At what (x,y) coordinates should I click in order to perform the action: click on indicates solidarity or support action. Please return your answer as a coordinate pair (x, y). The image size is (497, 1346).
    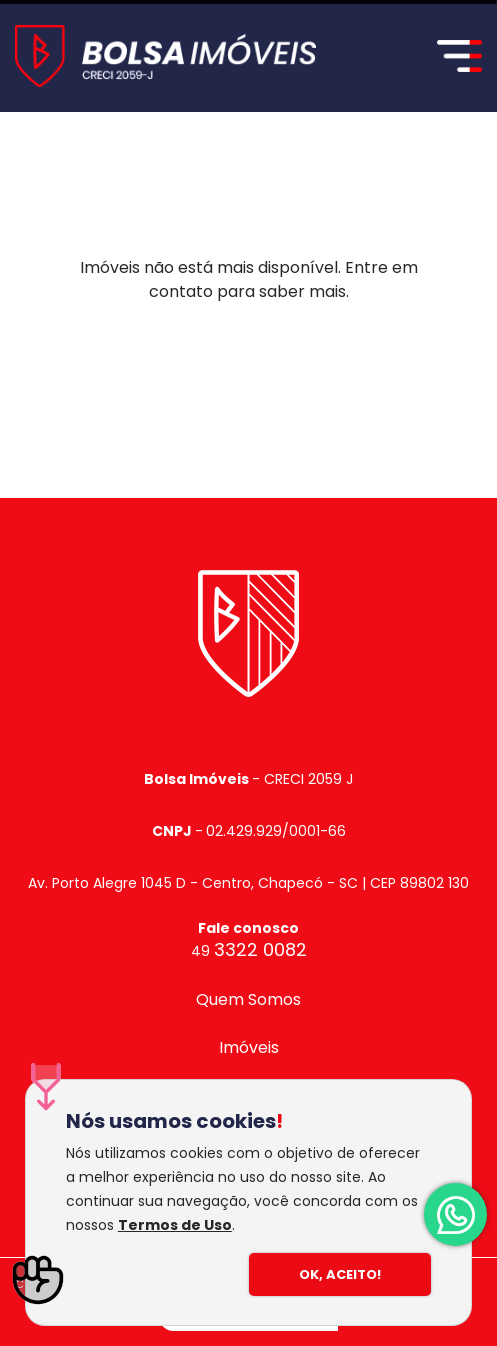
    Looking at the image, I should click on (38, 1279).